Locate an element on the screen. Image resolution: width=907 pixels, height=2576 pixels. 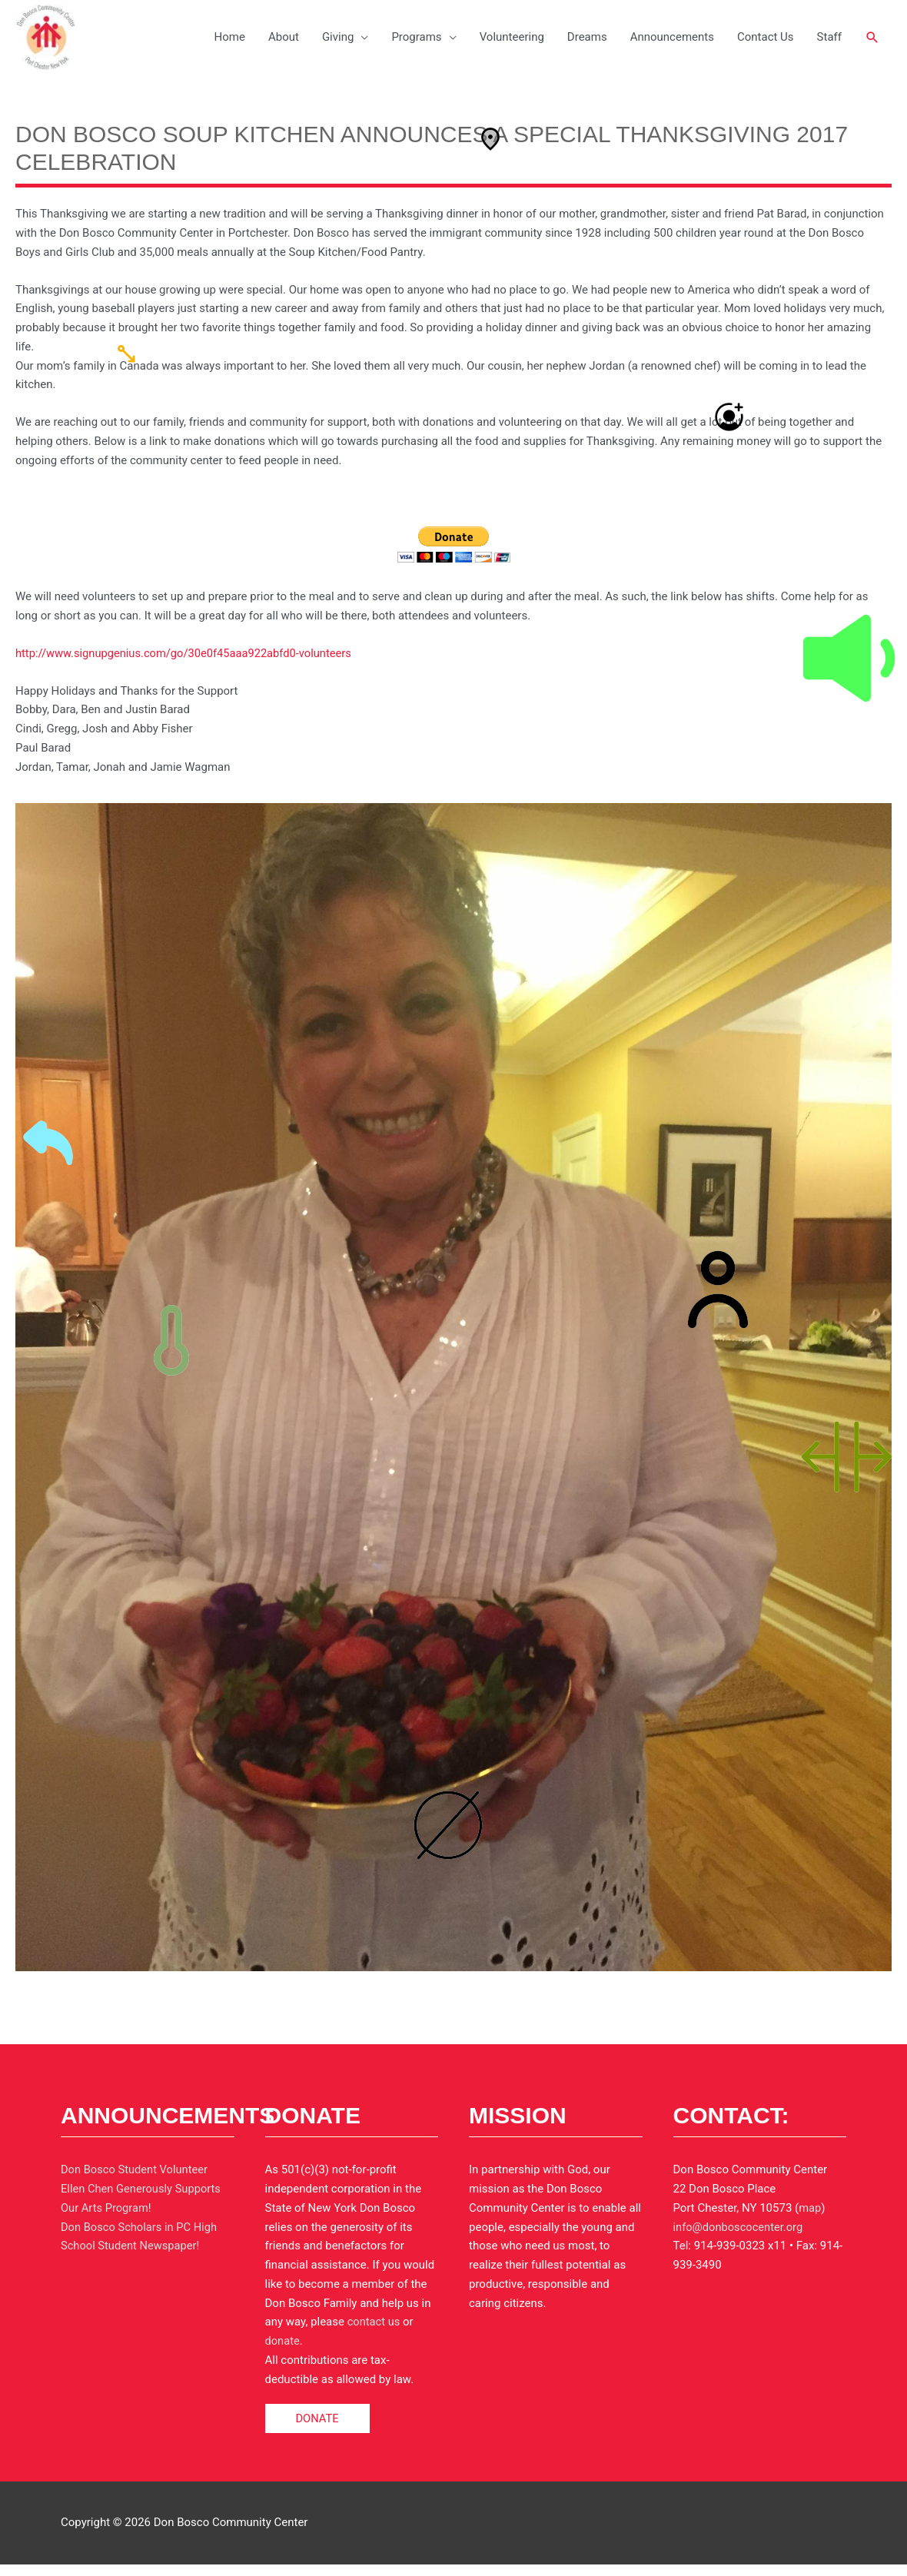
add a new user or contact is located at coordinates (729, 417).